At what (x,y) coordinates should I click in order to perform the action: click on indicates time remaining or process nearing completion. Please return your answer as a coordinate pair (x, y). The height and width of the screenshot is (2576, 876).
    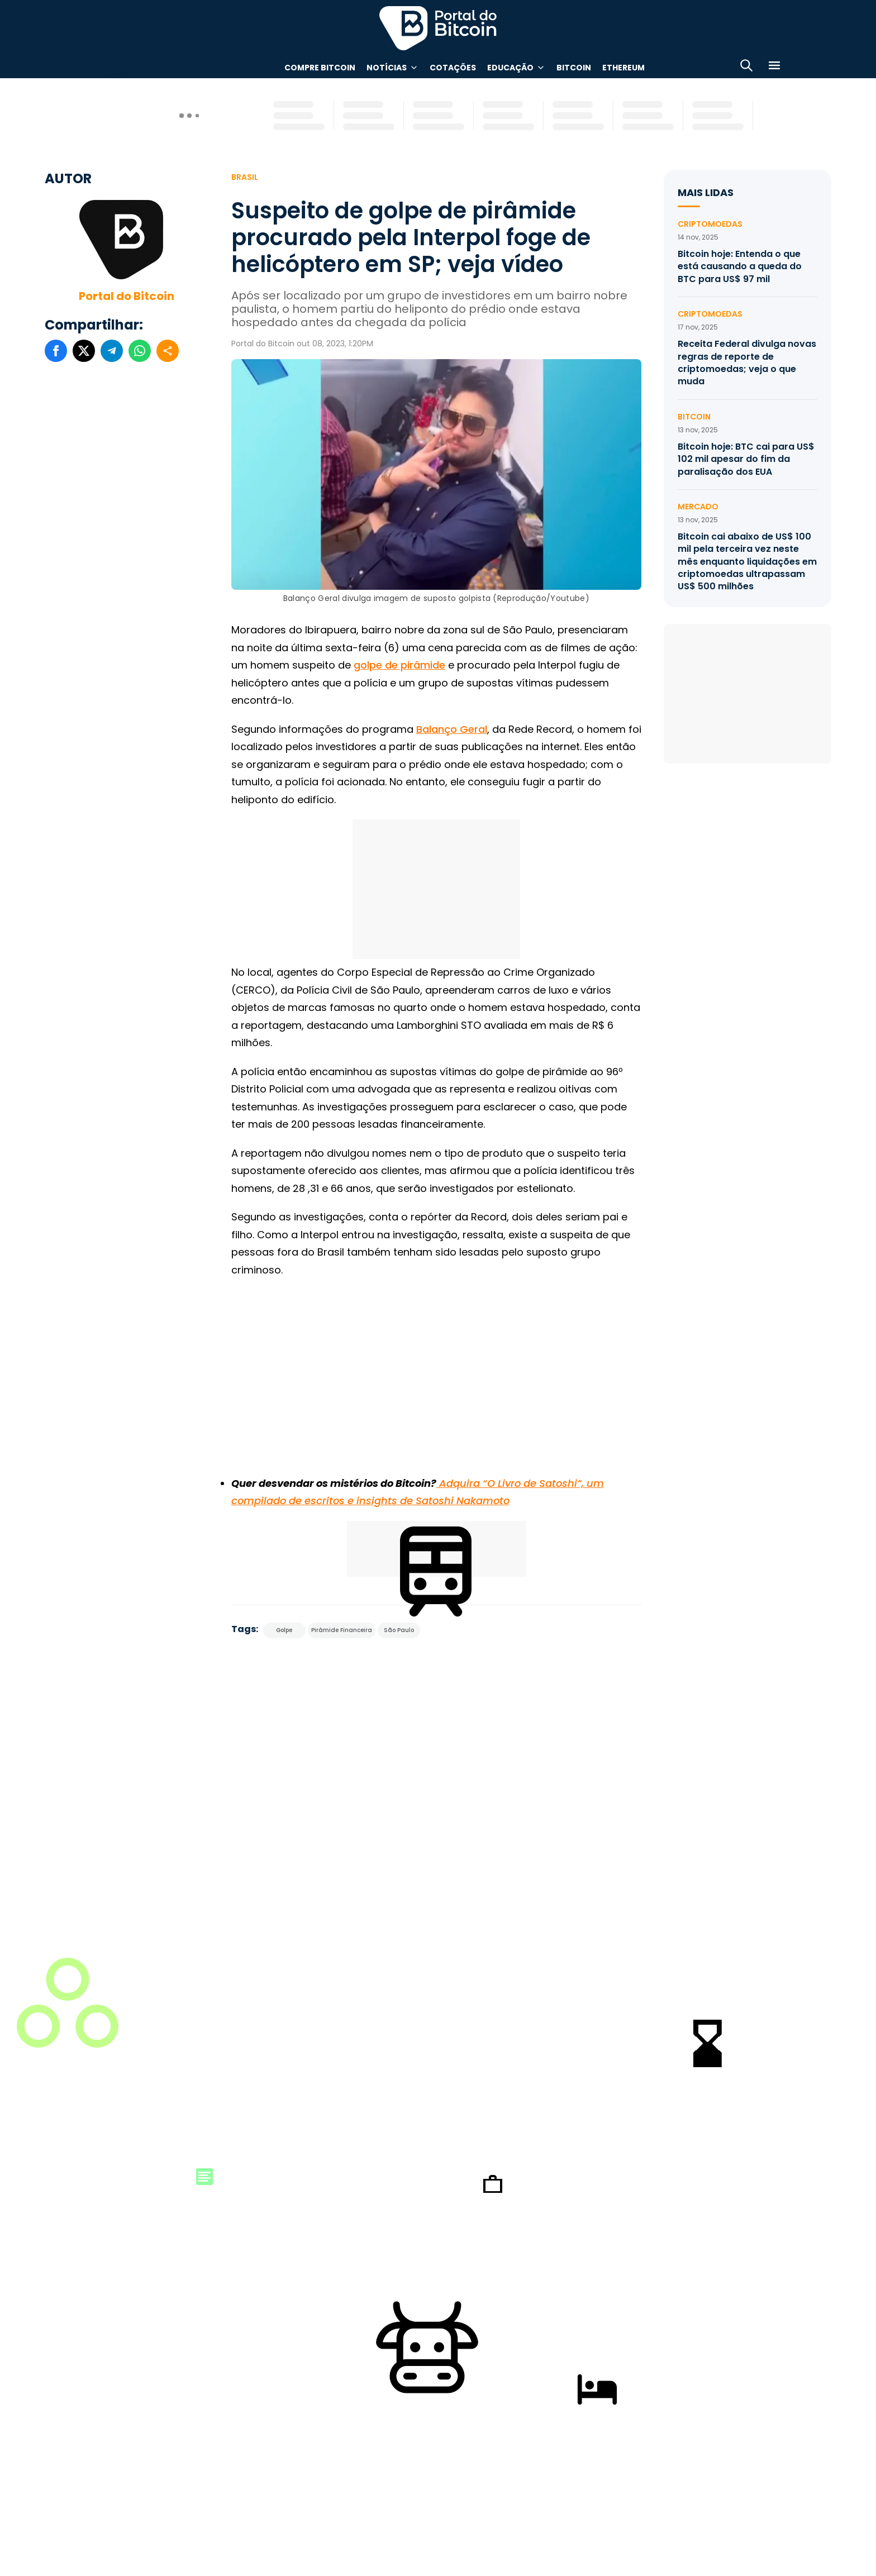
    Looking at the image, I should click on (707, 2043).